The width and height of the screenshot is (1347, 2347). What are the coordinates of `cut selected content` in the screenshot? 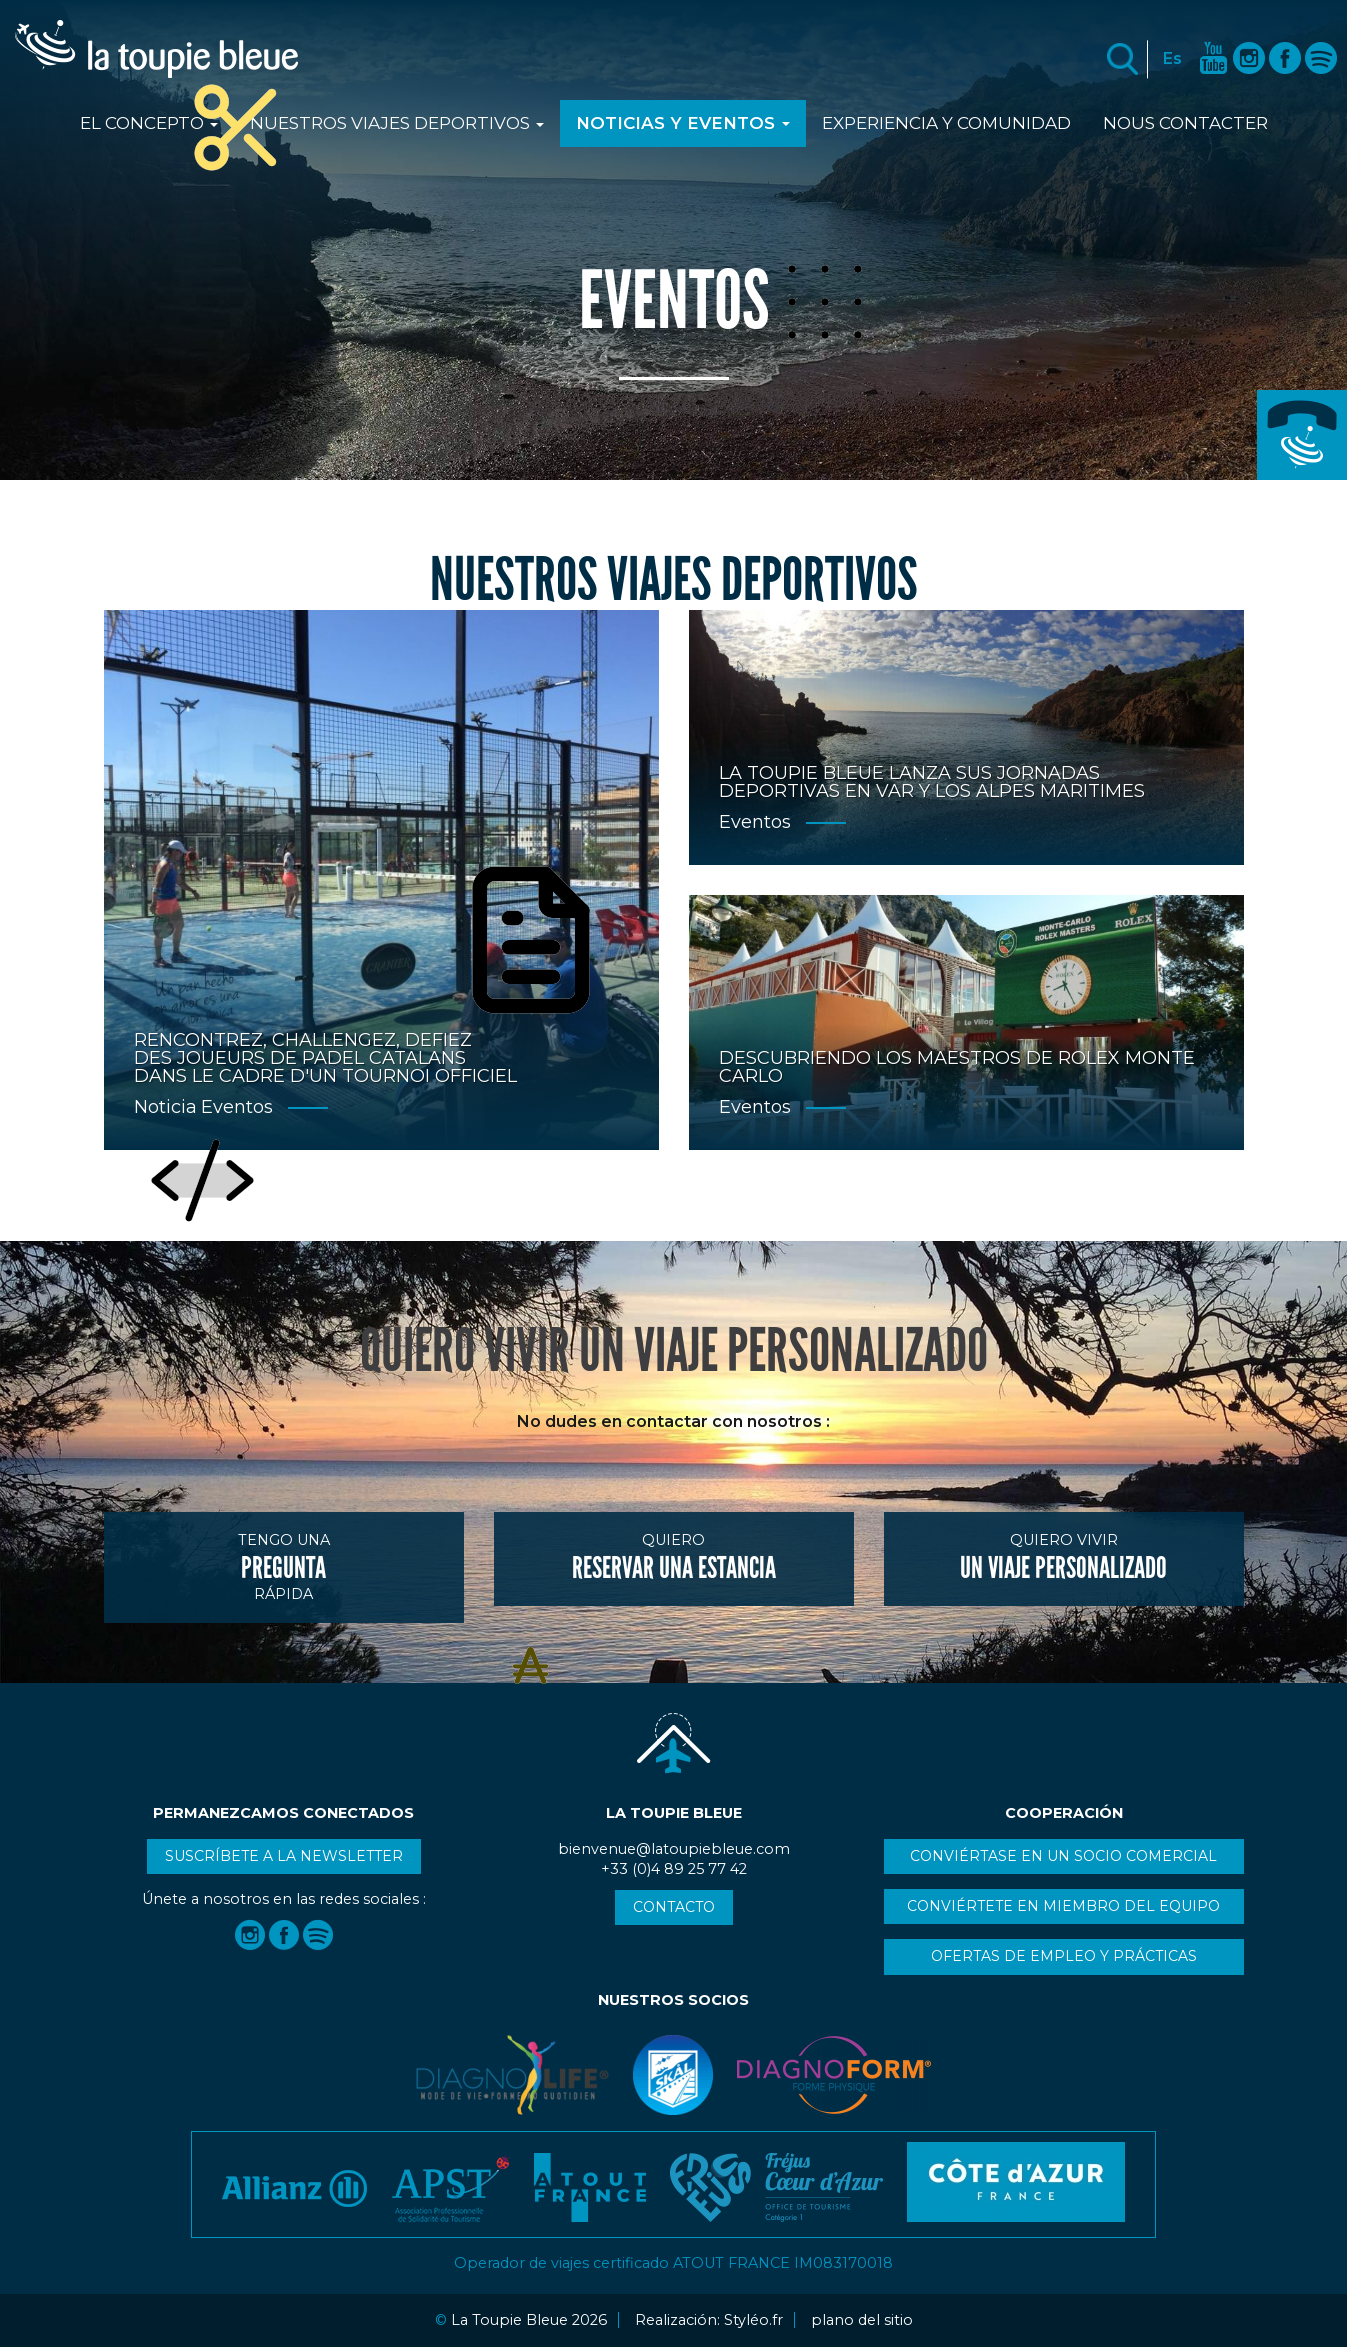 It's located at (237, 127).